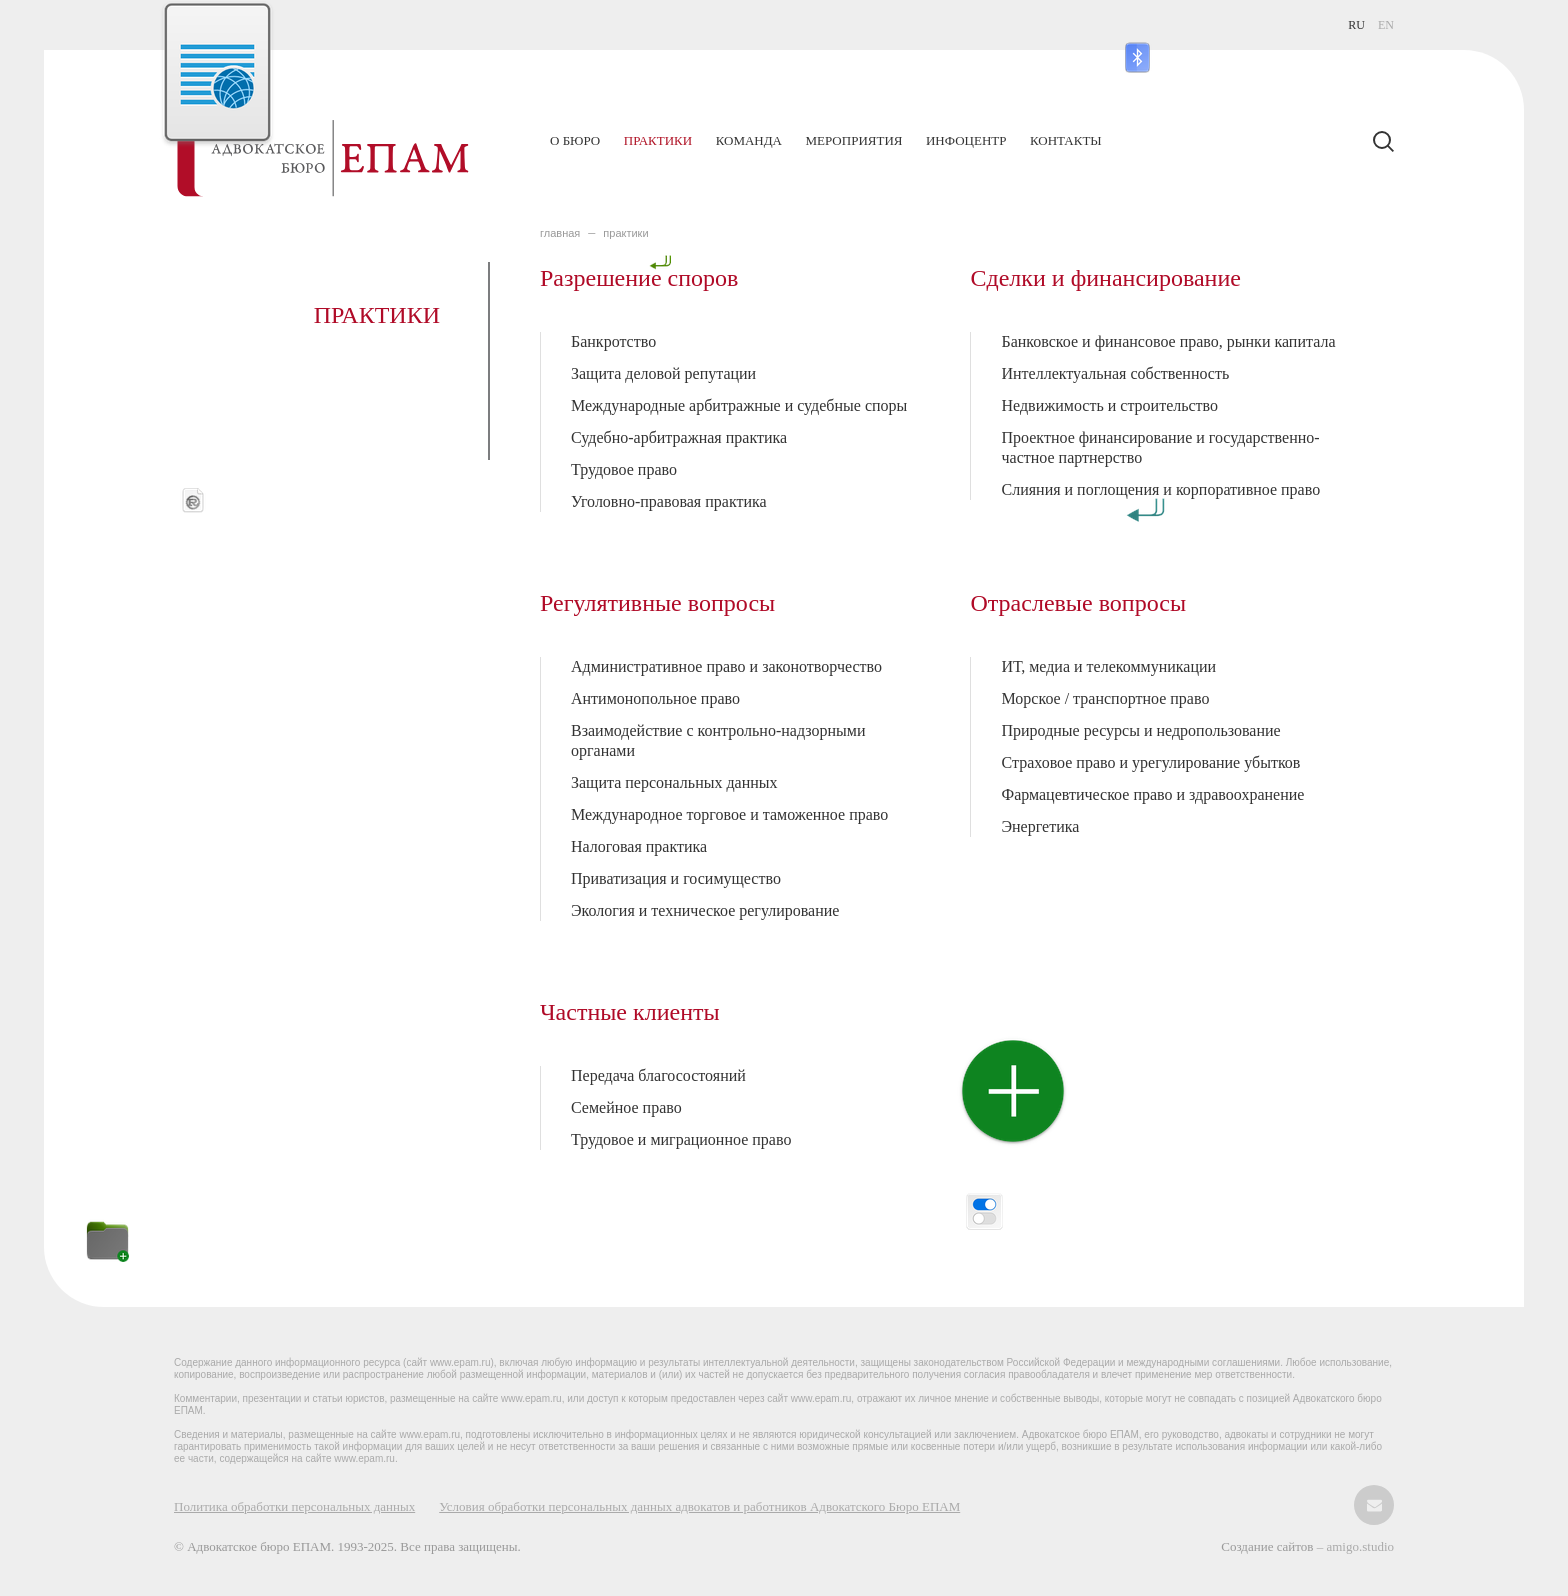  What do you see at coordinates (660, 261) in the screenshot?
I see `reply to all recipients of an email` at bounding box center [660, 261].